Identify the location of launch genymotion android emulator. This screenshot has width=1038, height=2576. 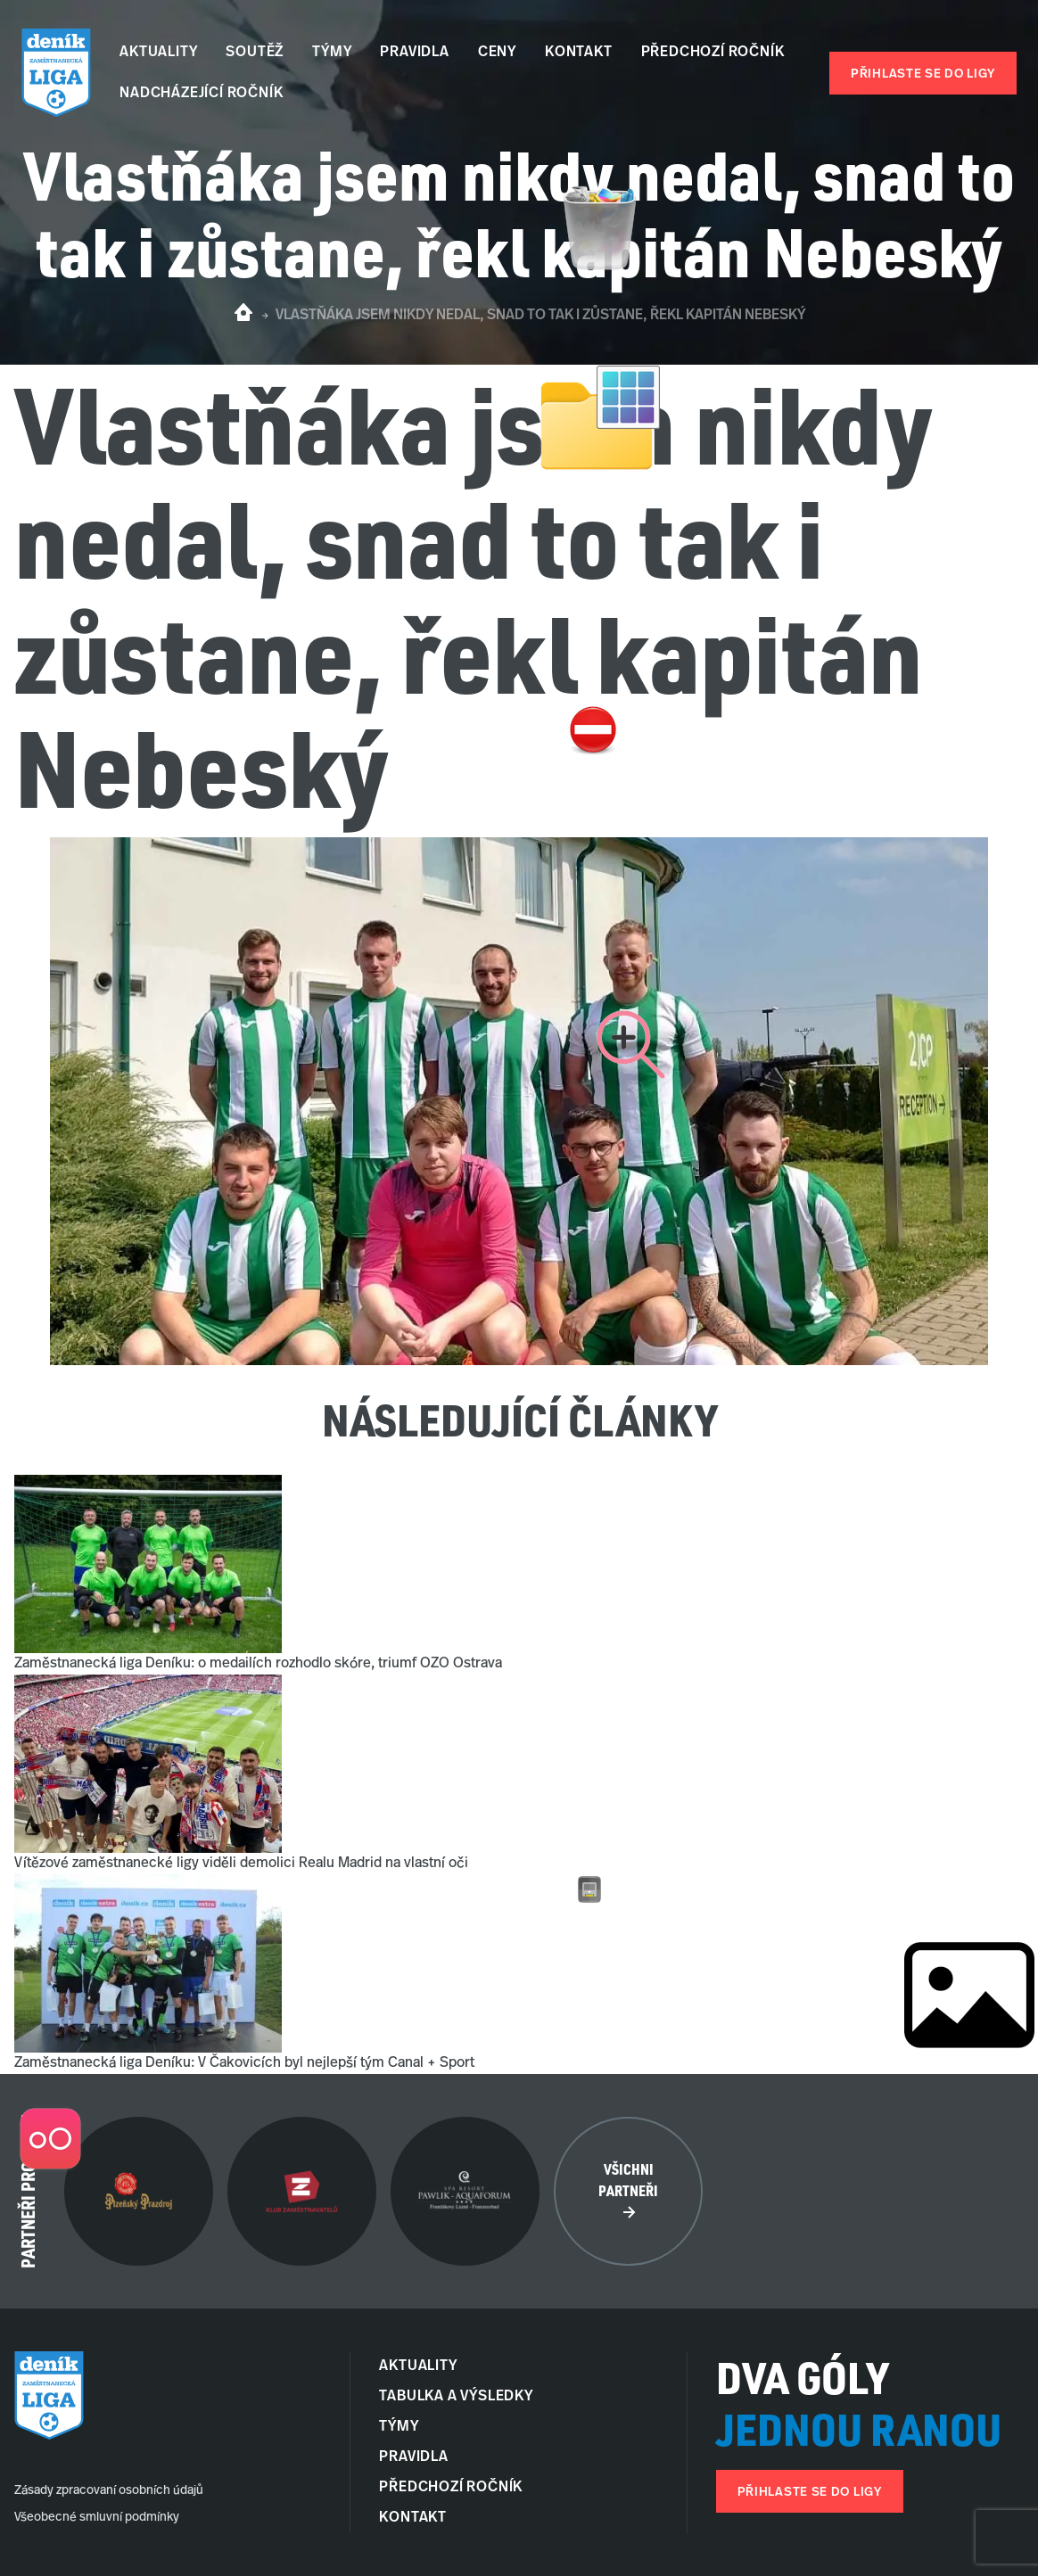
(50, 2138).